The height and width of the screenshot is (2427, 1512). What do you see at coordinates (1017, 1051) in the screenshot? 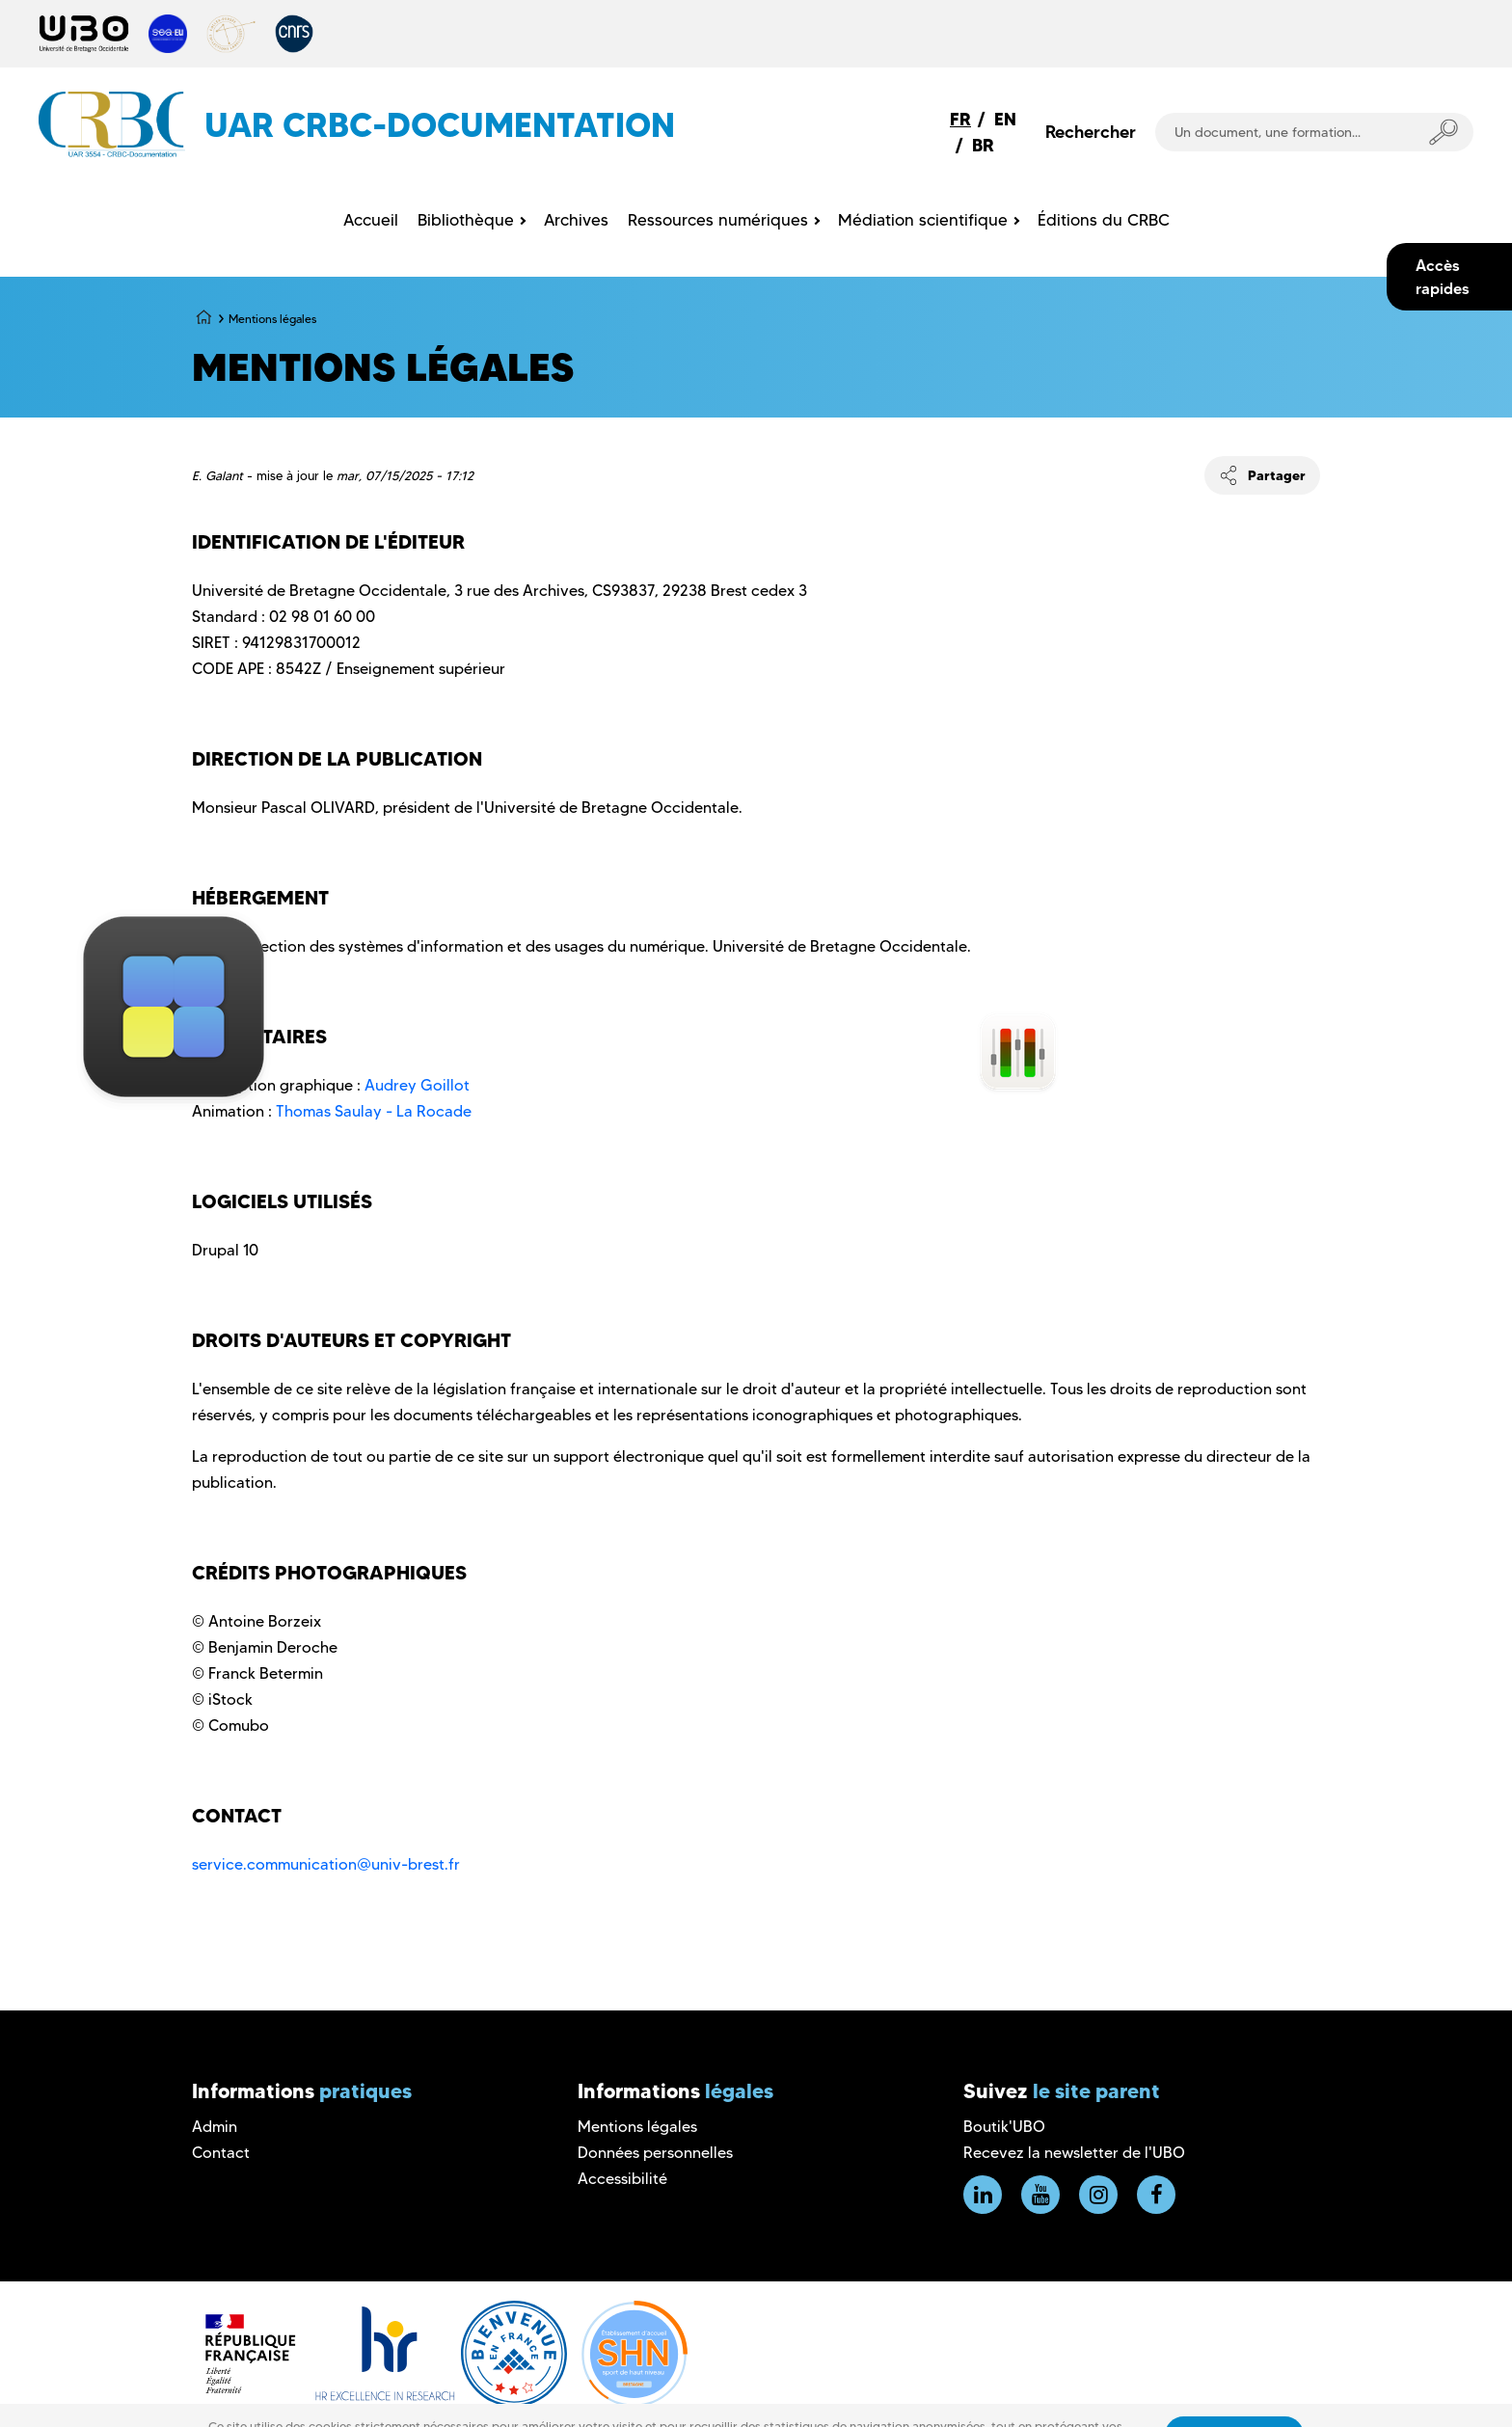
I see `open mudita24 audio mixer application` at bounding box center [1017, 1051].